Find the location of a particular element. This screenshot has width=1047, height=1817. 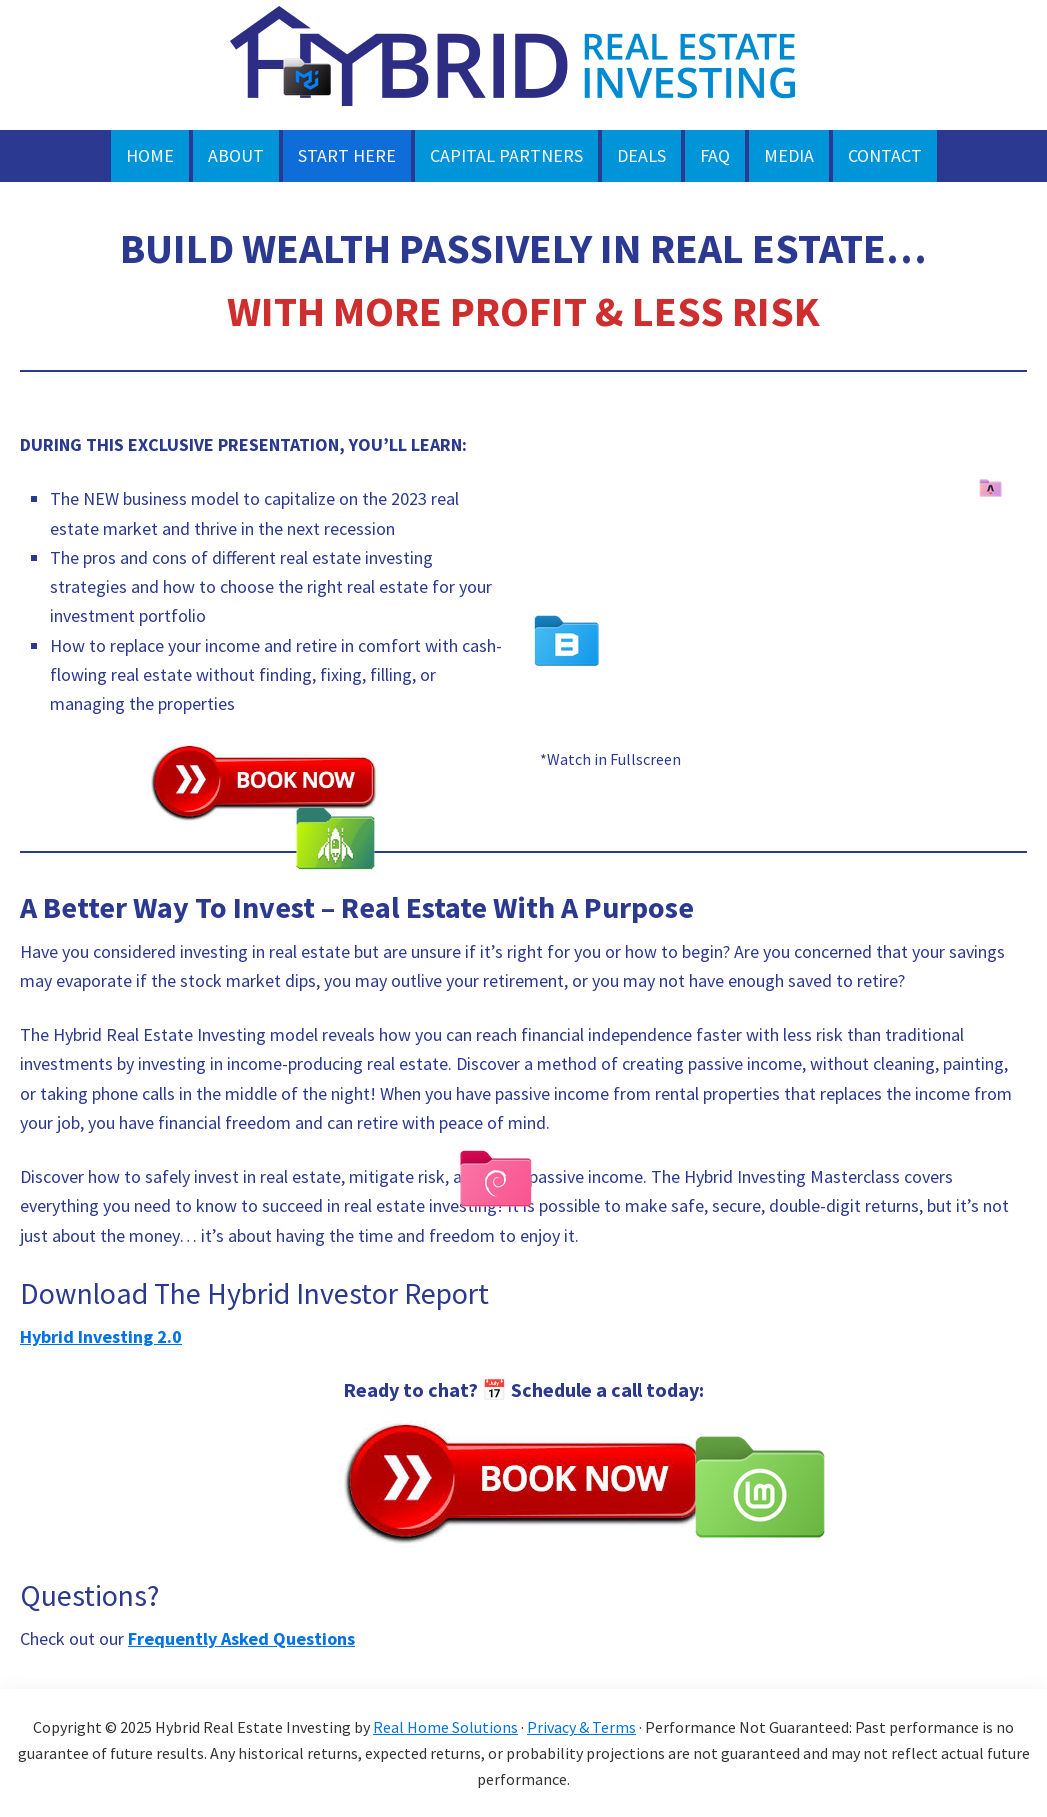

open astro project folder is located at coordinates (990, 488).